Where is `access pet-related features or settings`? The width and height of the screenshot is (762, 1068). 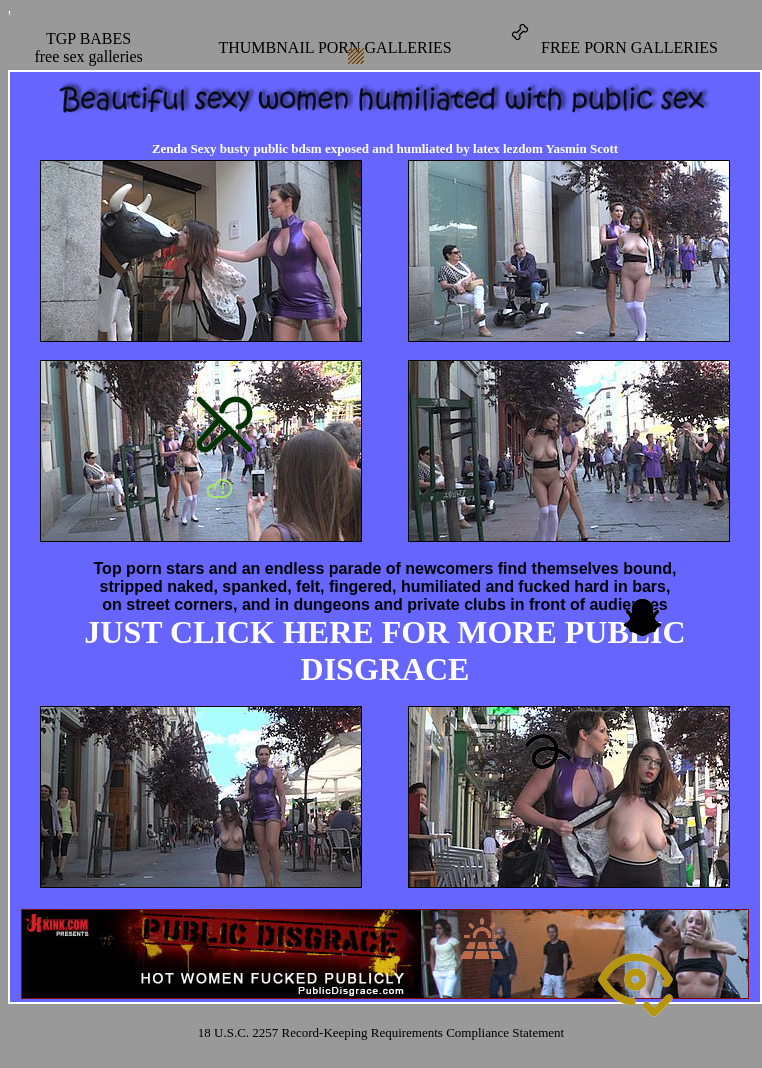 access pet-related features or settings is located at coordinates (520, 32).